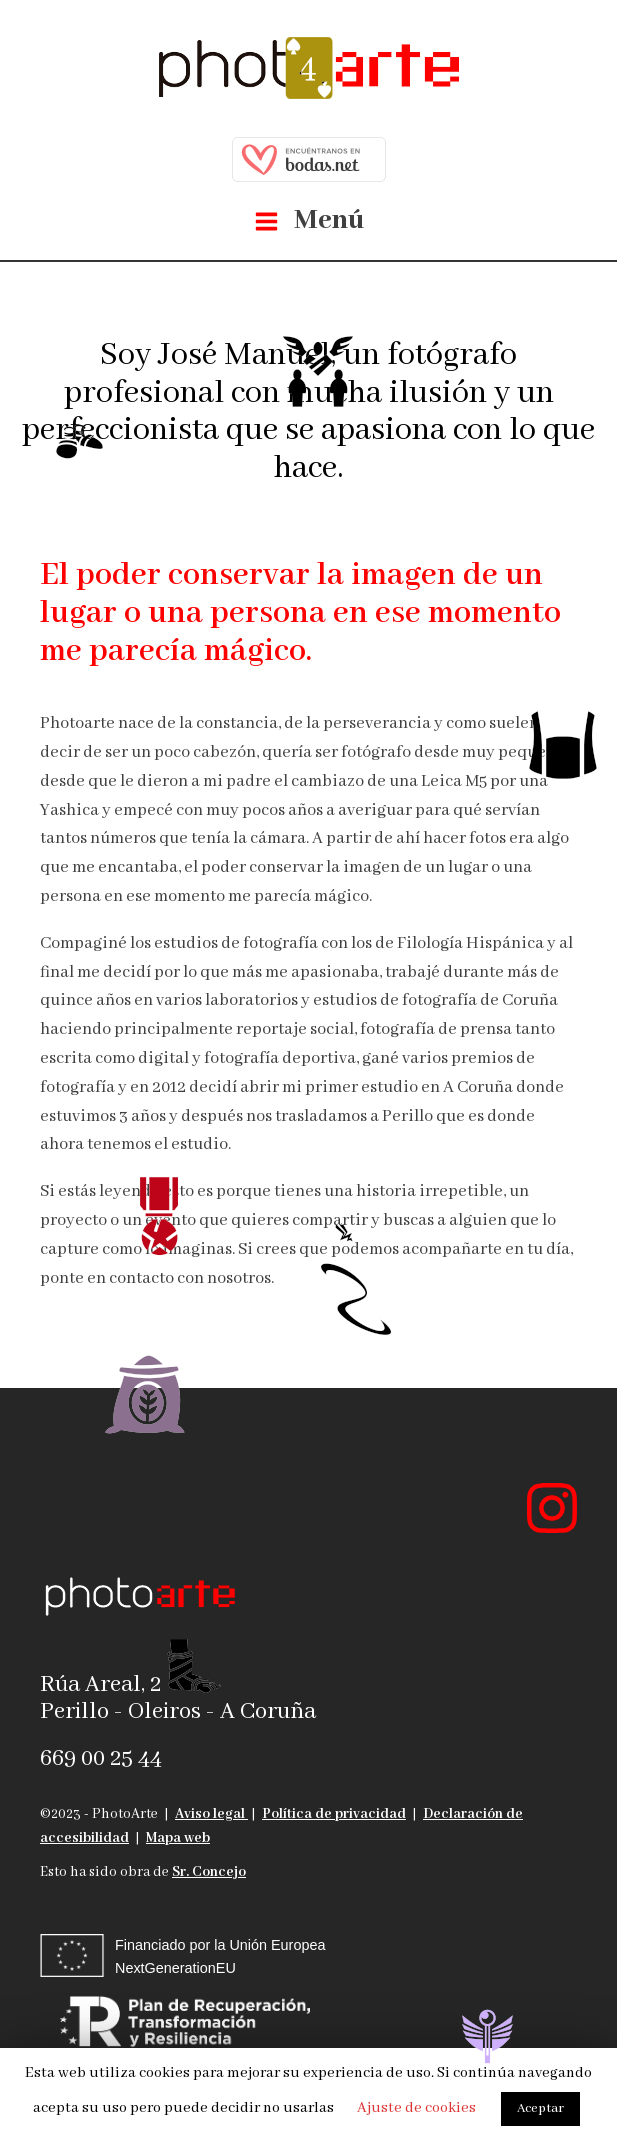 The height and width of the screenshot is (2144, 617). What do you see at coordinates (344, 1233) in the screenshot?
I see `activate focus mode or concentration boost` at bounding box center [344, 1233].